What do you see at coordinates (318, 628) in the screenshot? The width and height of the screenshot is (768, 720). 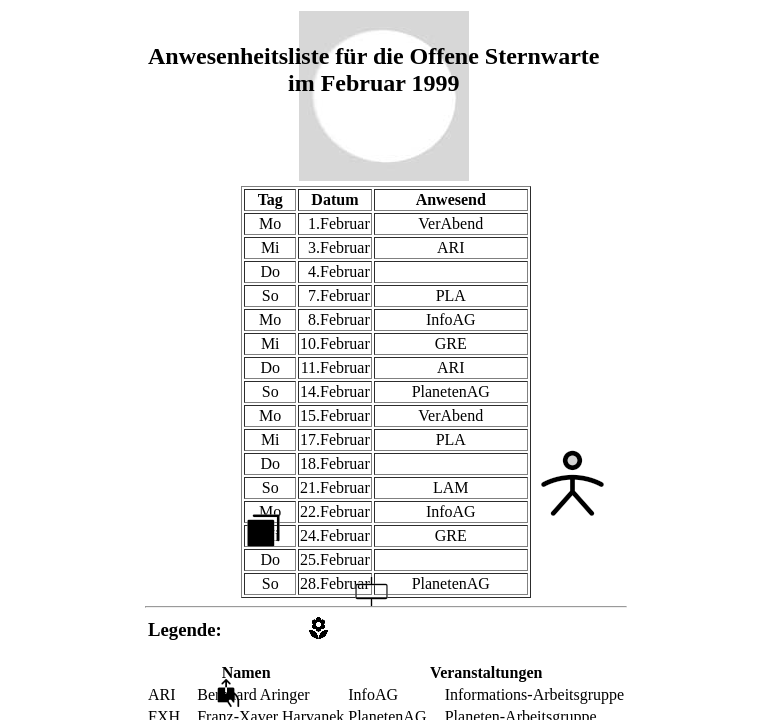 I see `find nearby florists or flower shops` at bounding box center [318, 628].